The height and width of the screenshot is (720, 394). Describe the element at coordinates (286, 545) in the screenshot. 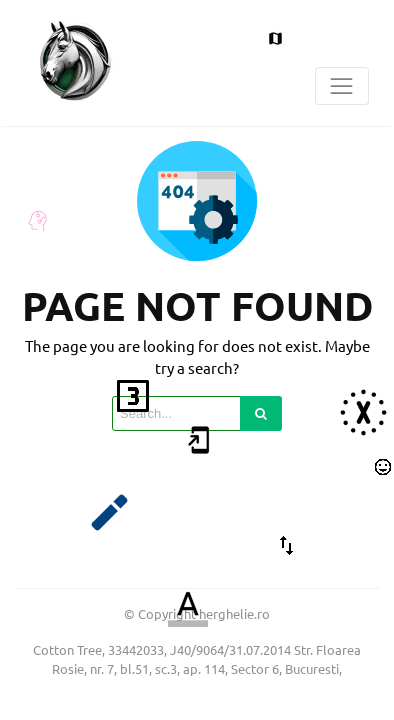

I see `swap or reorder items vertically` at that location.